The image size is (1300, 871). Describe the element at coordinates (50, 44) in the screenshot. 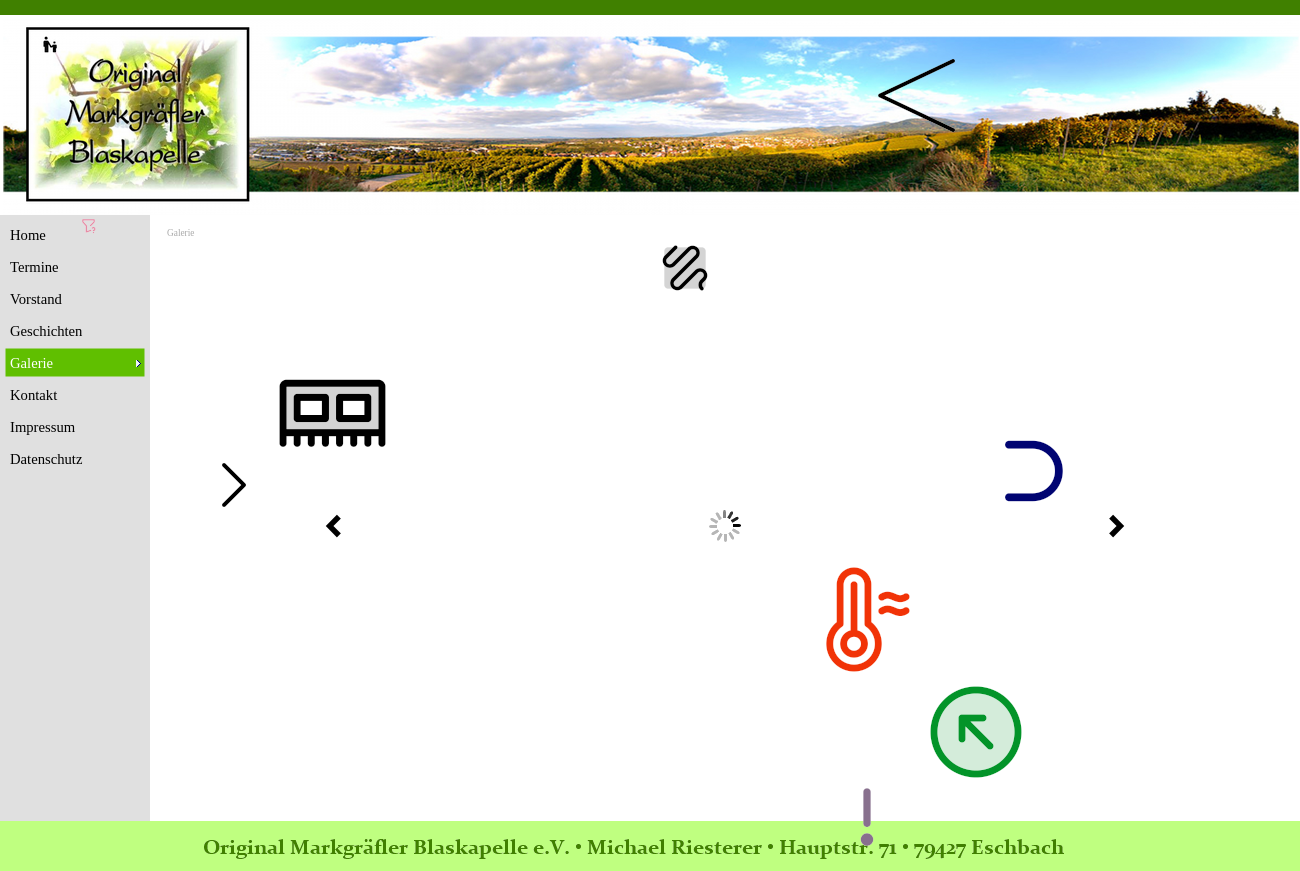

I see `indicates child supervision required` at that location.